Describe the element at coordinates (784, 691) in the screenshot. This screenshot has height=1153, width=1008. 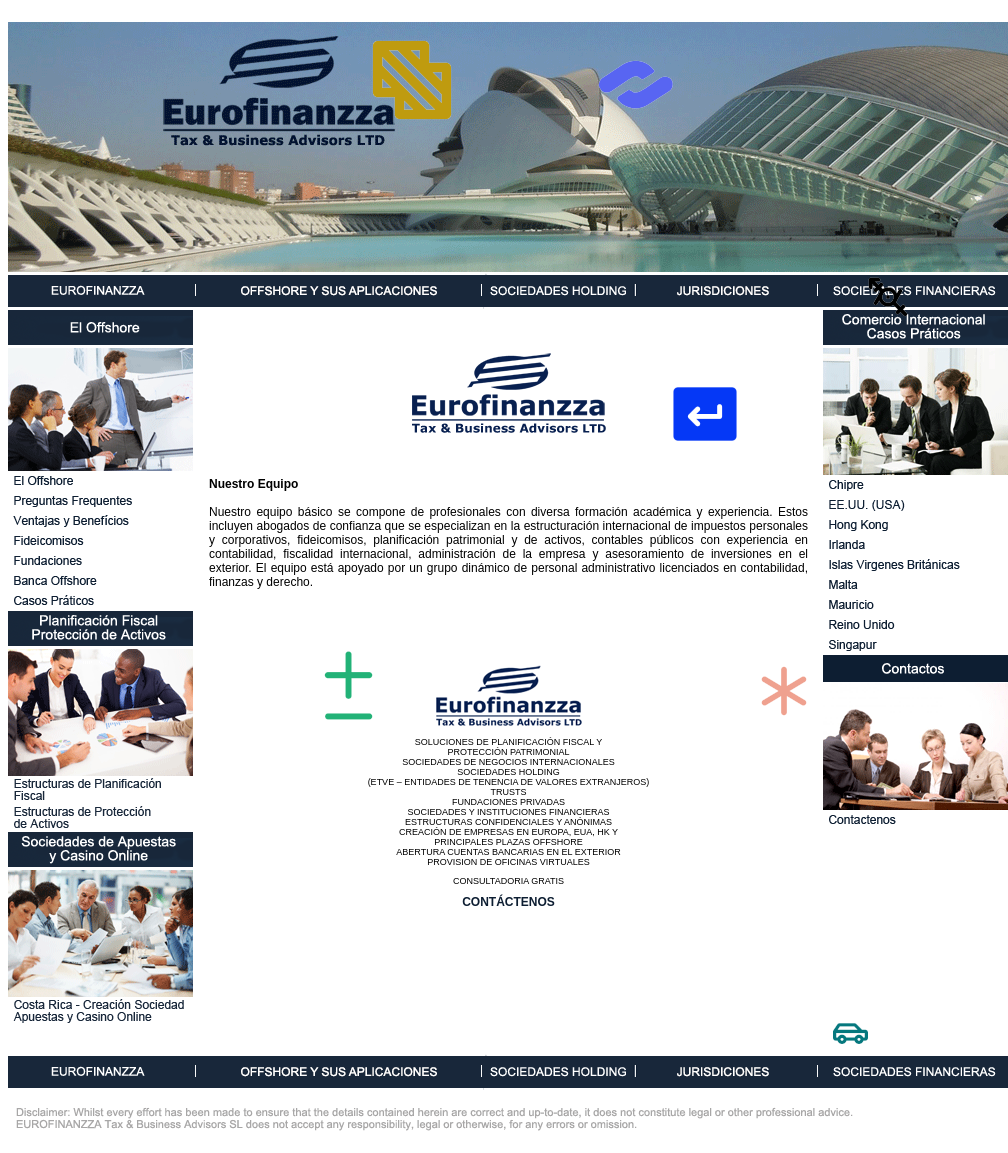
I see `indicates a required field in a form` at that location.